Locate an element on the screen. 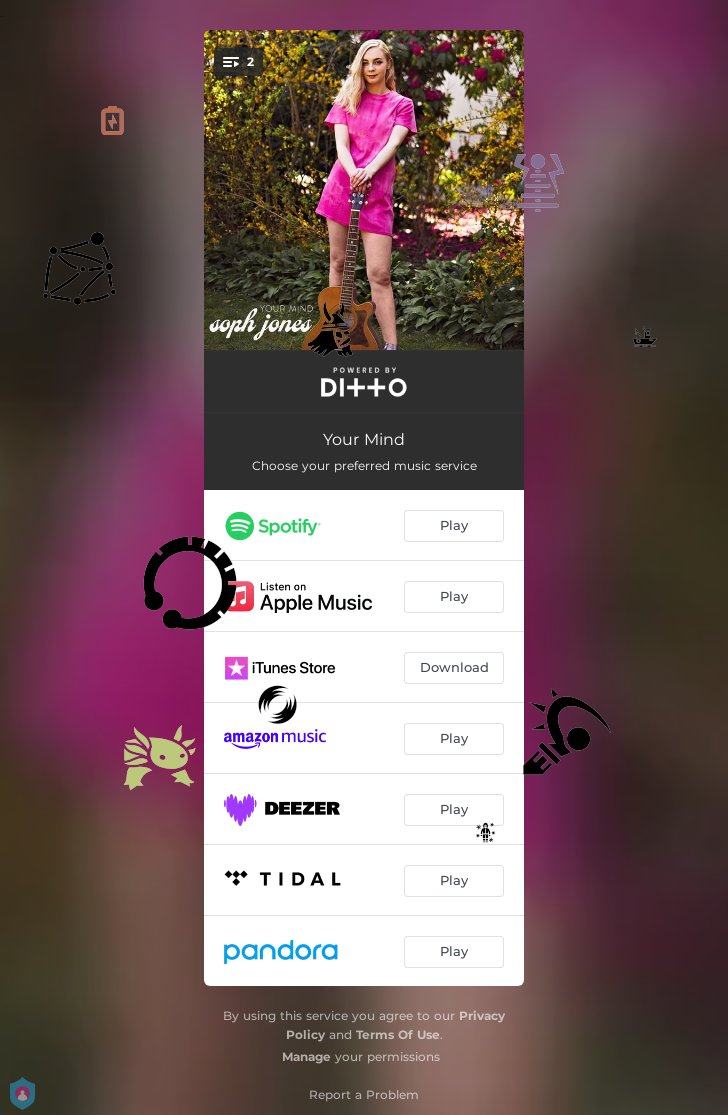 The width and height of the screenshot is (728, 1115). equip a magic staff or wand is located at coordinates (567, 731).